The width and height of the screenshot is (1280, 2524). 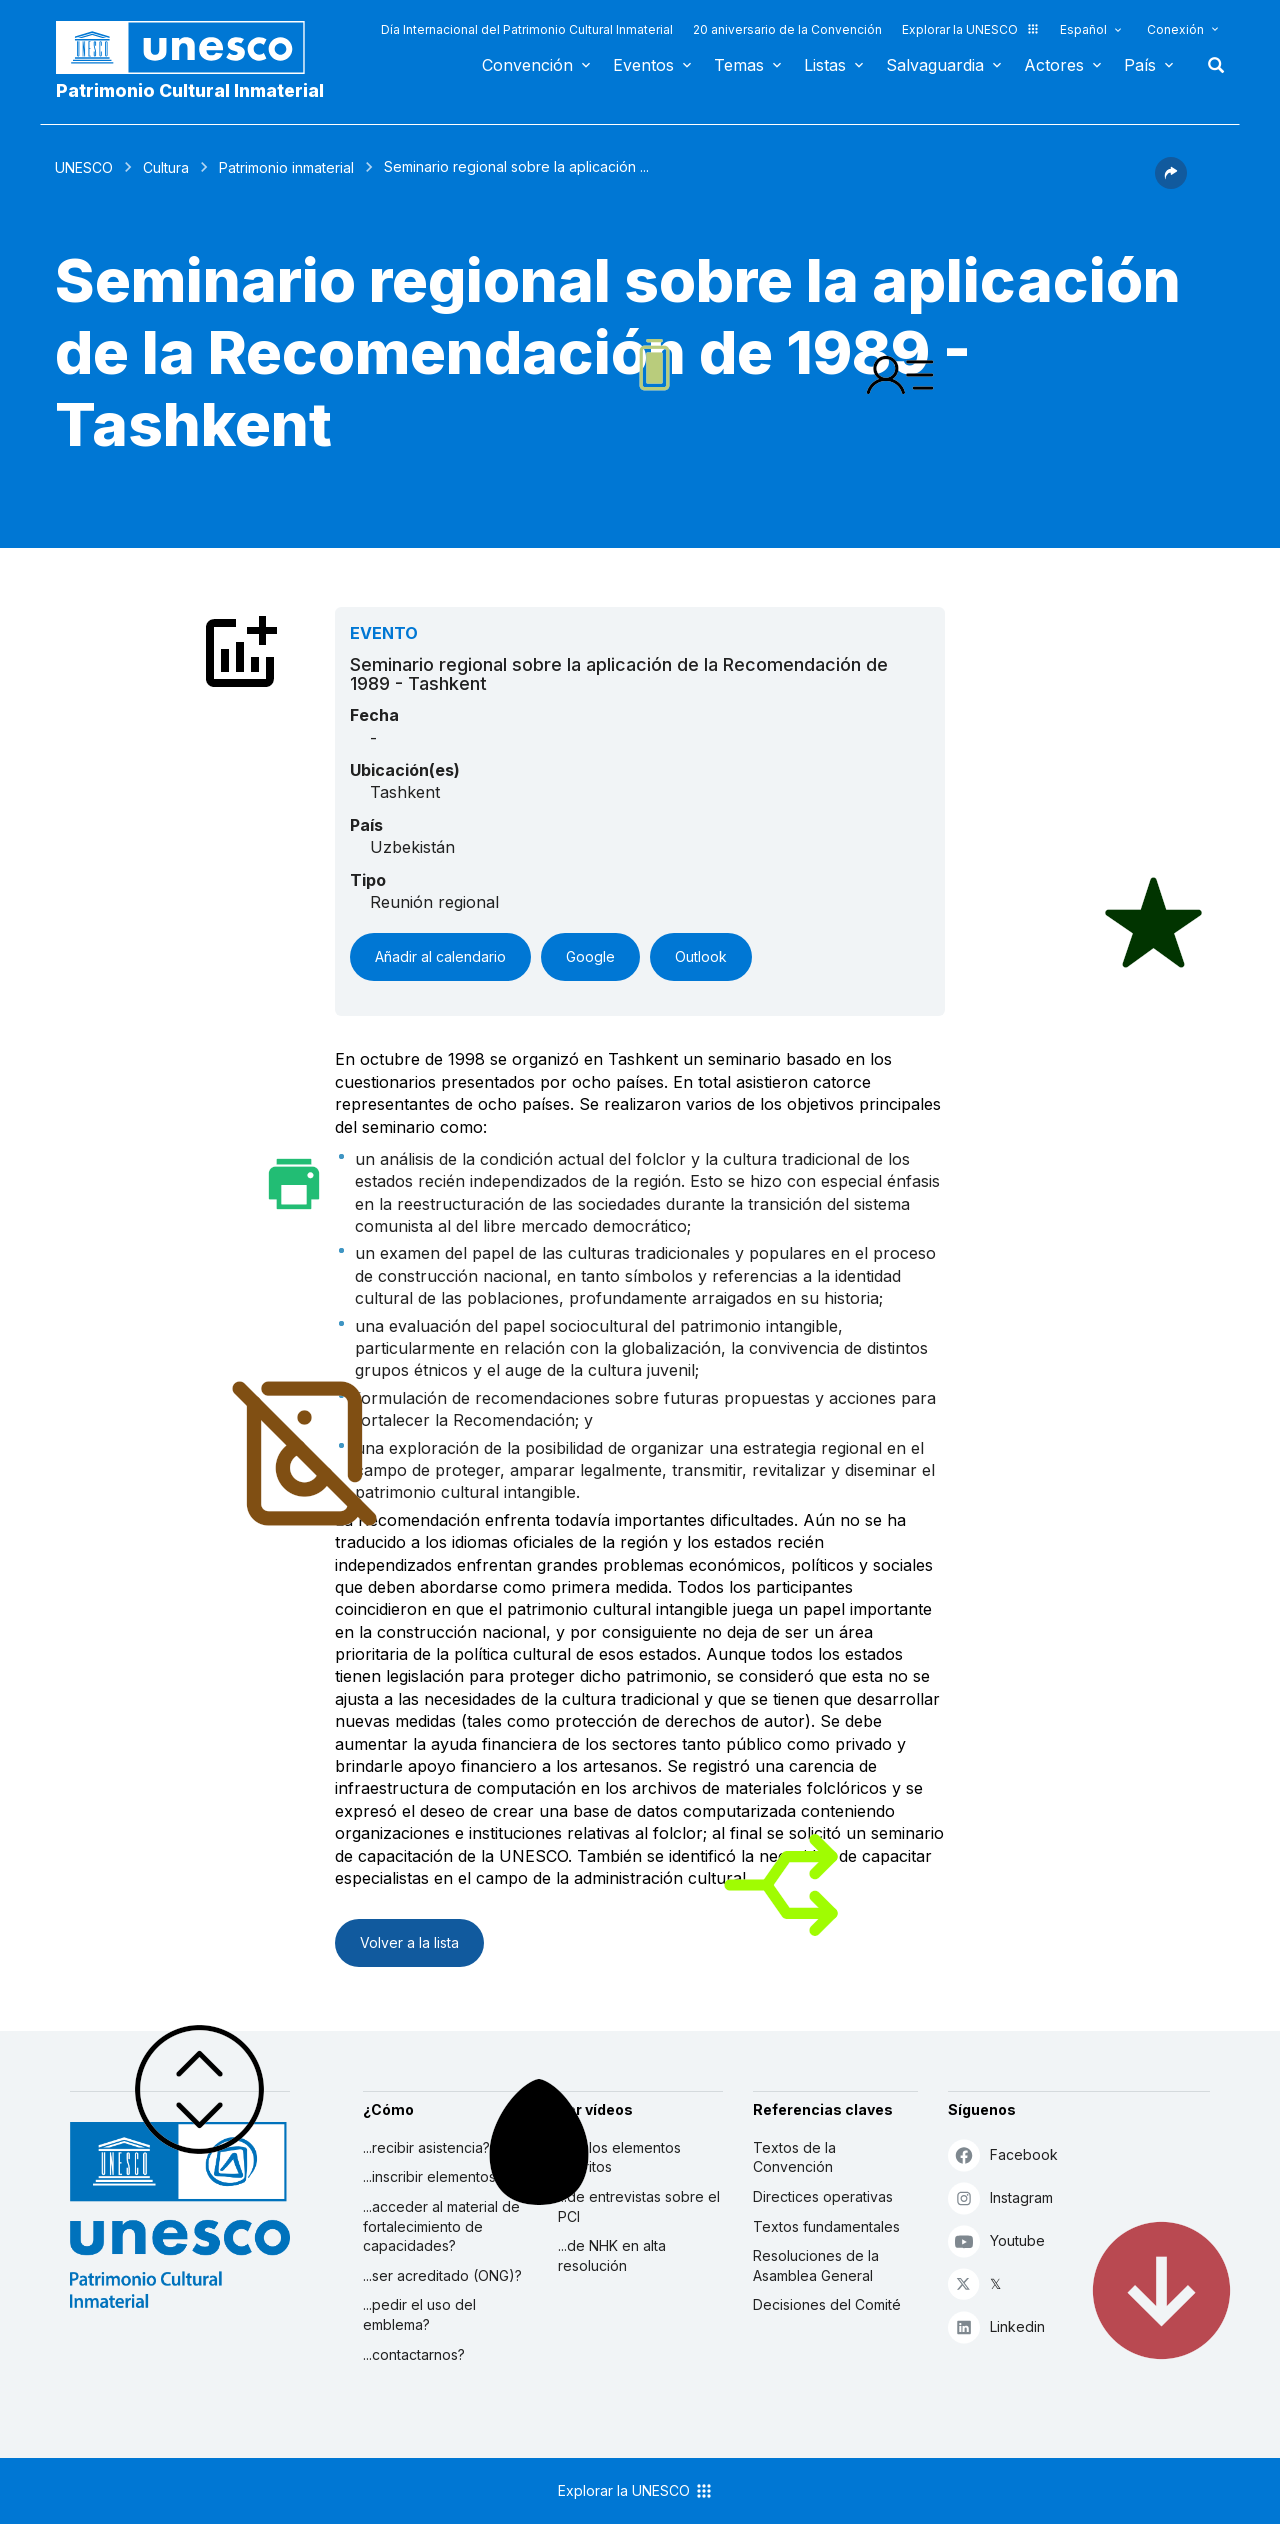 What do you see at coordinates (199, 2089) in the screenshot?
I see `expand or collapse content` at bounding box center [199, 2089].